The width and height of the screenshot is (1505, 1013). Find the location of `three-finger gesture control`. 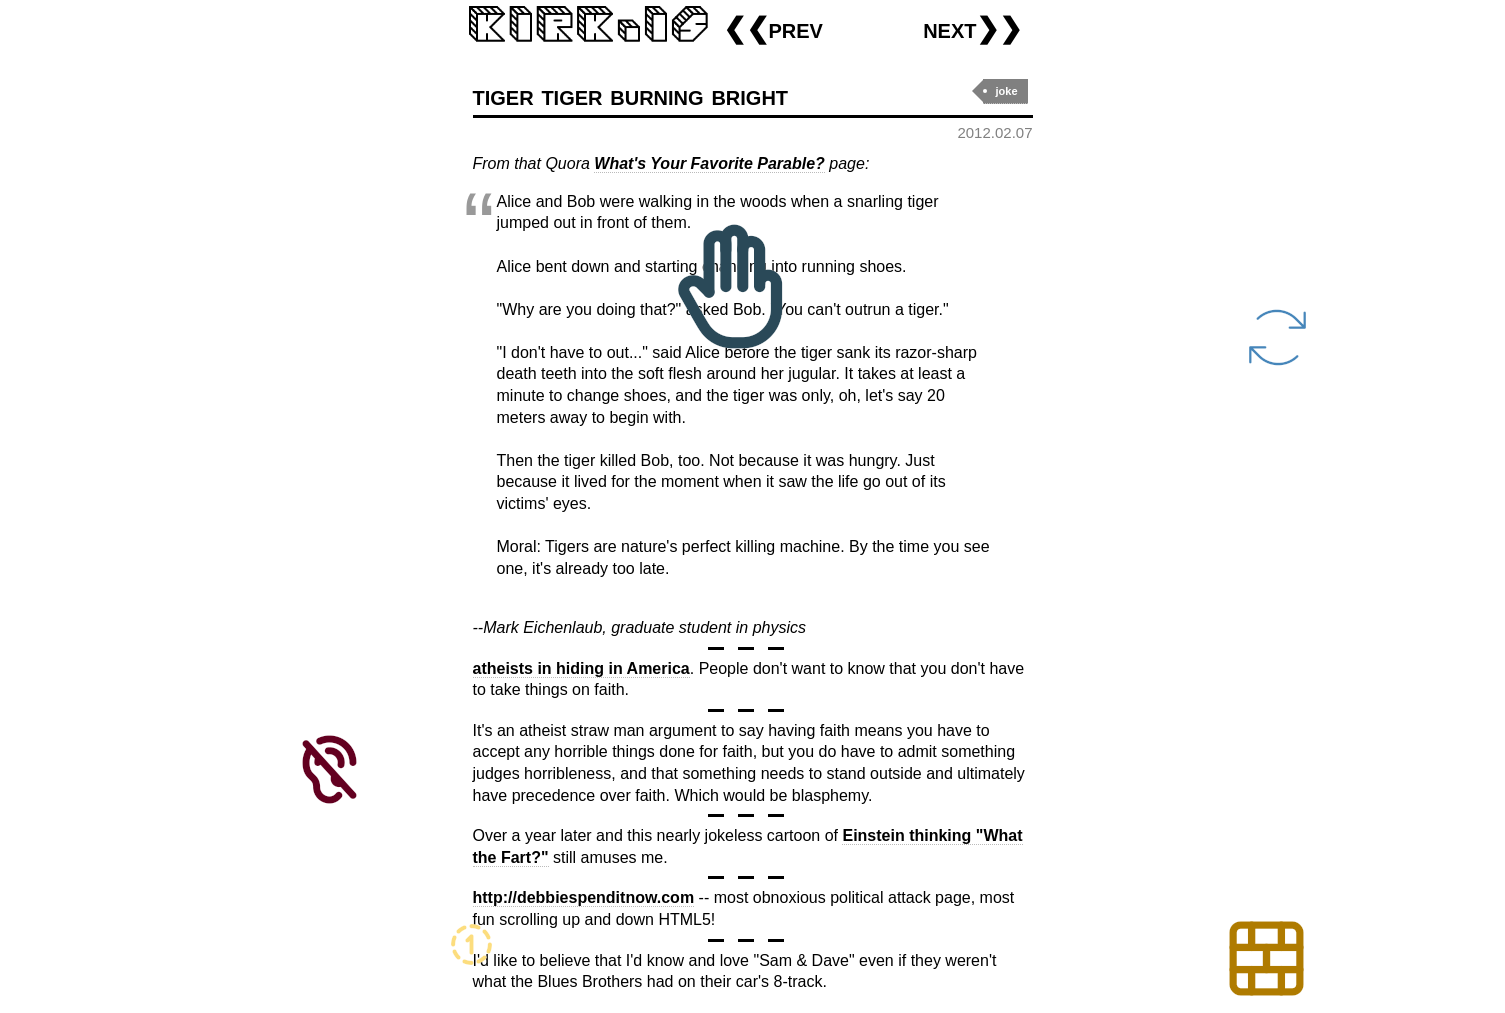

three-finger gesture control is located at coordinates (731, 286).